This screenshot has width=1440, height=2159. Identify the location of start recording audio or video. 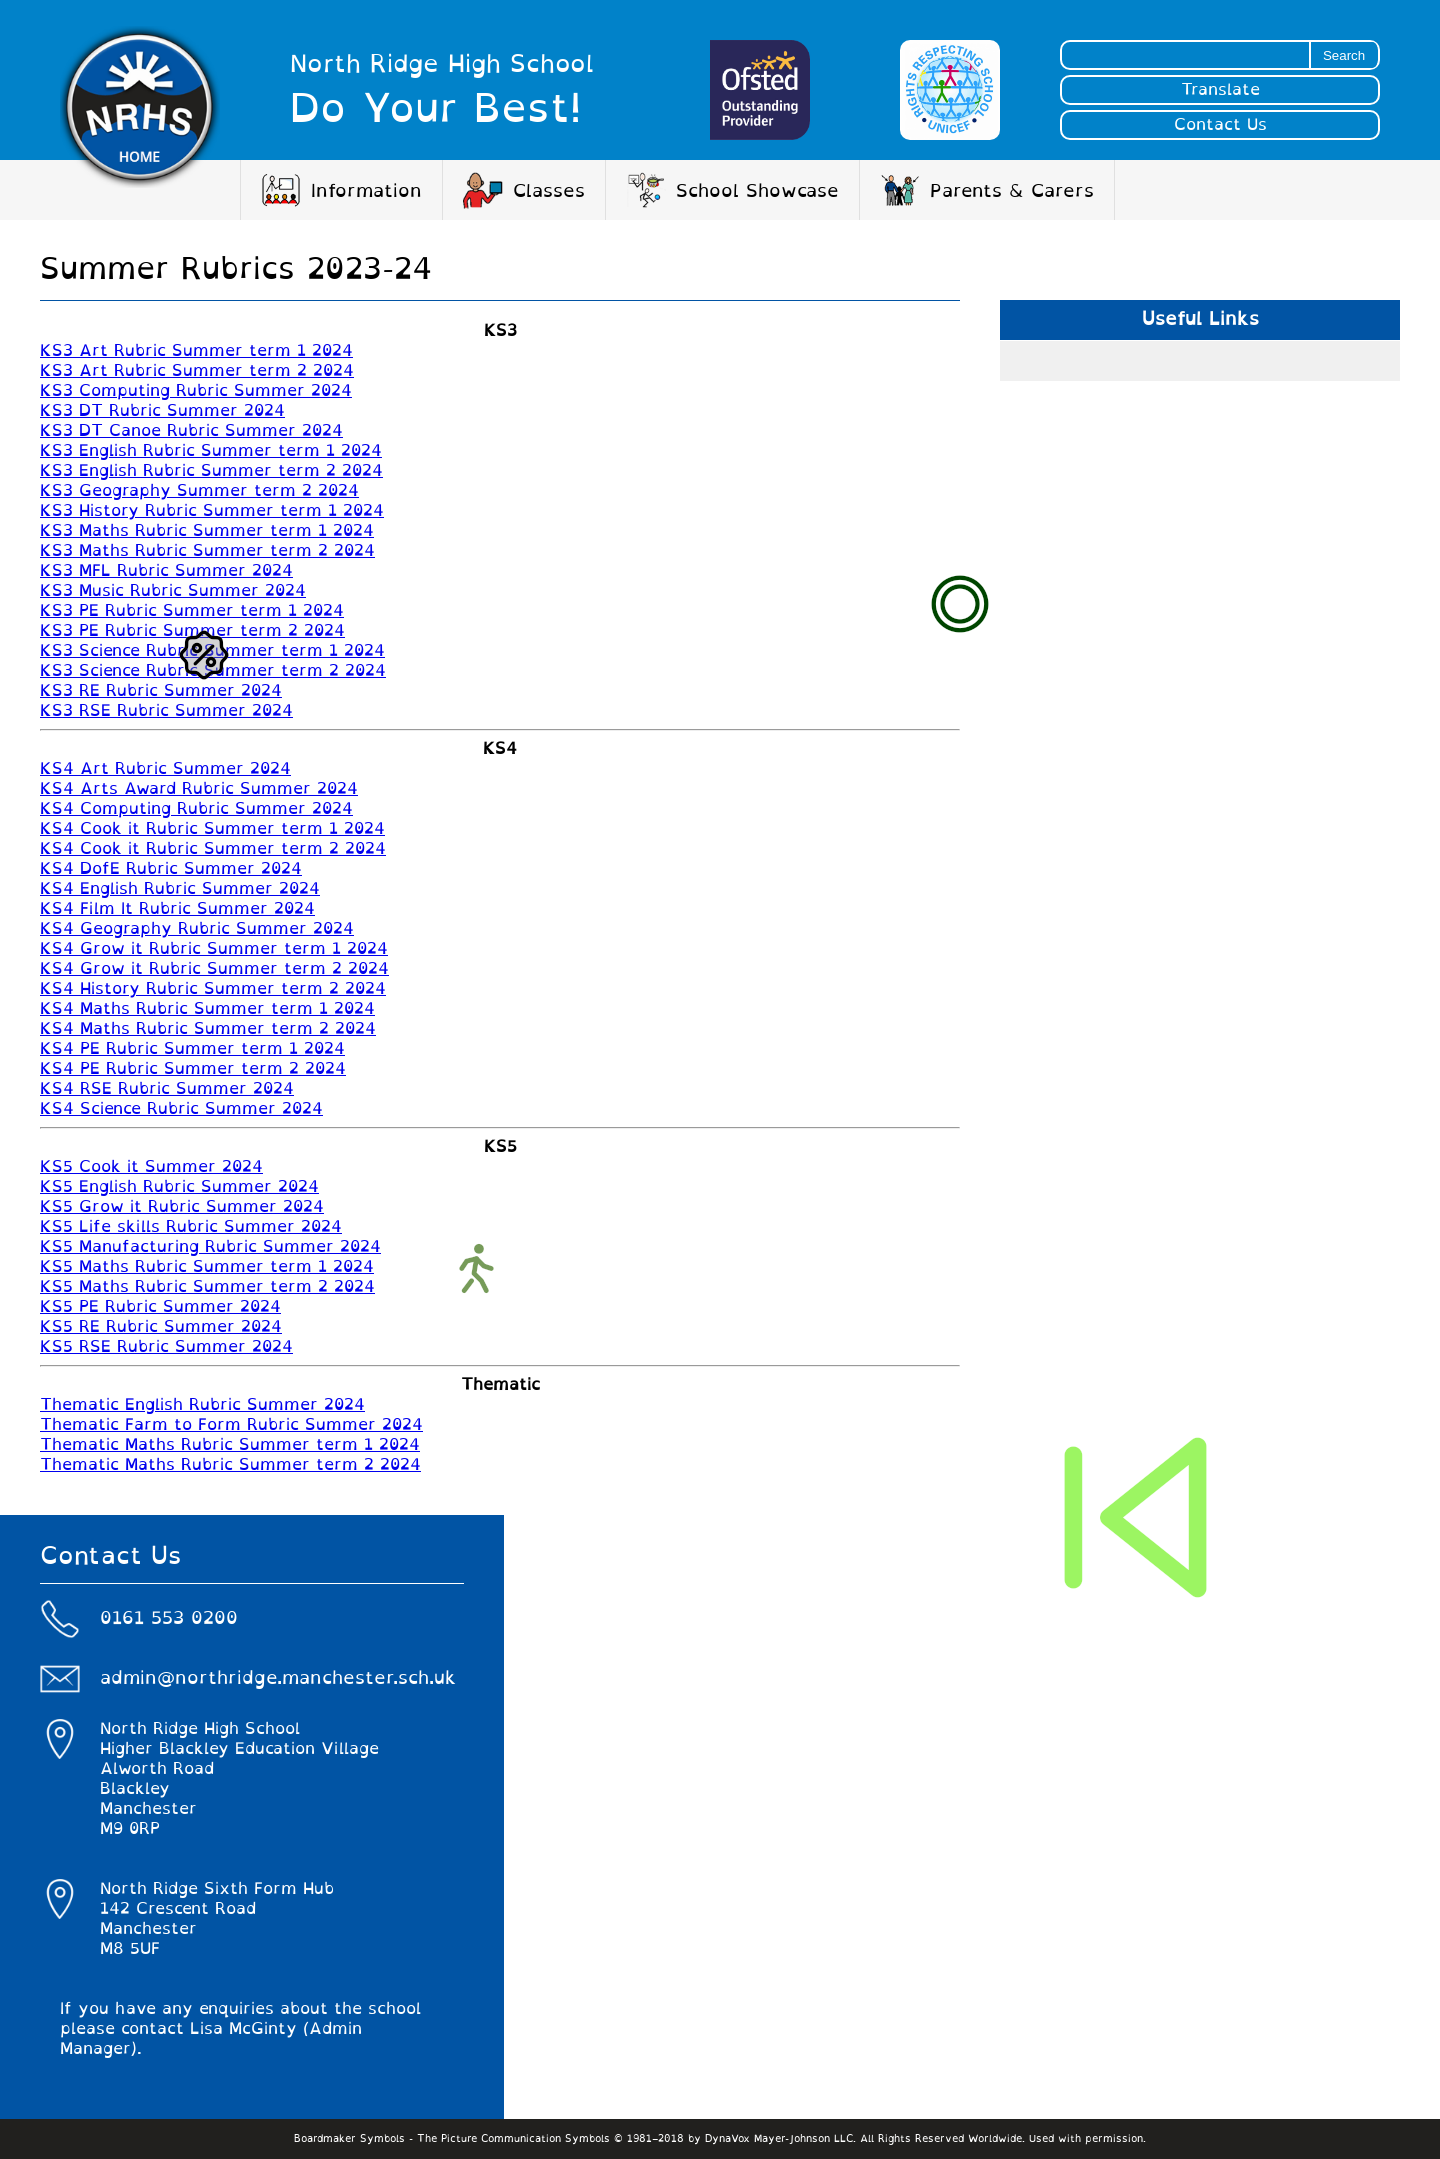
(960, 604).